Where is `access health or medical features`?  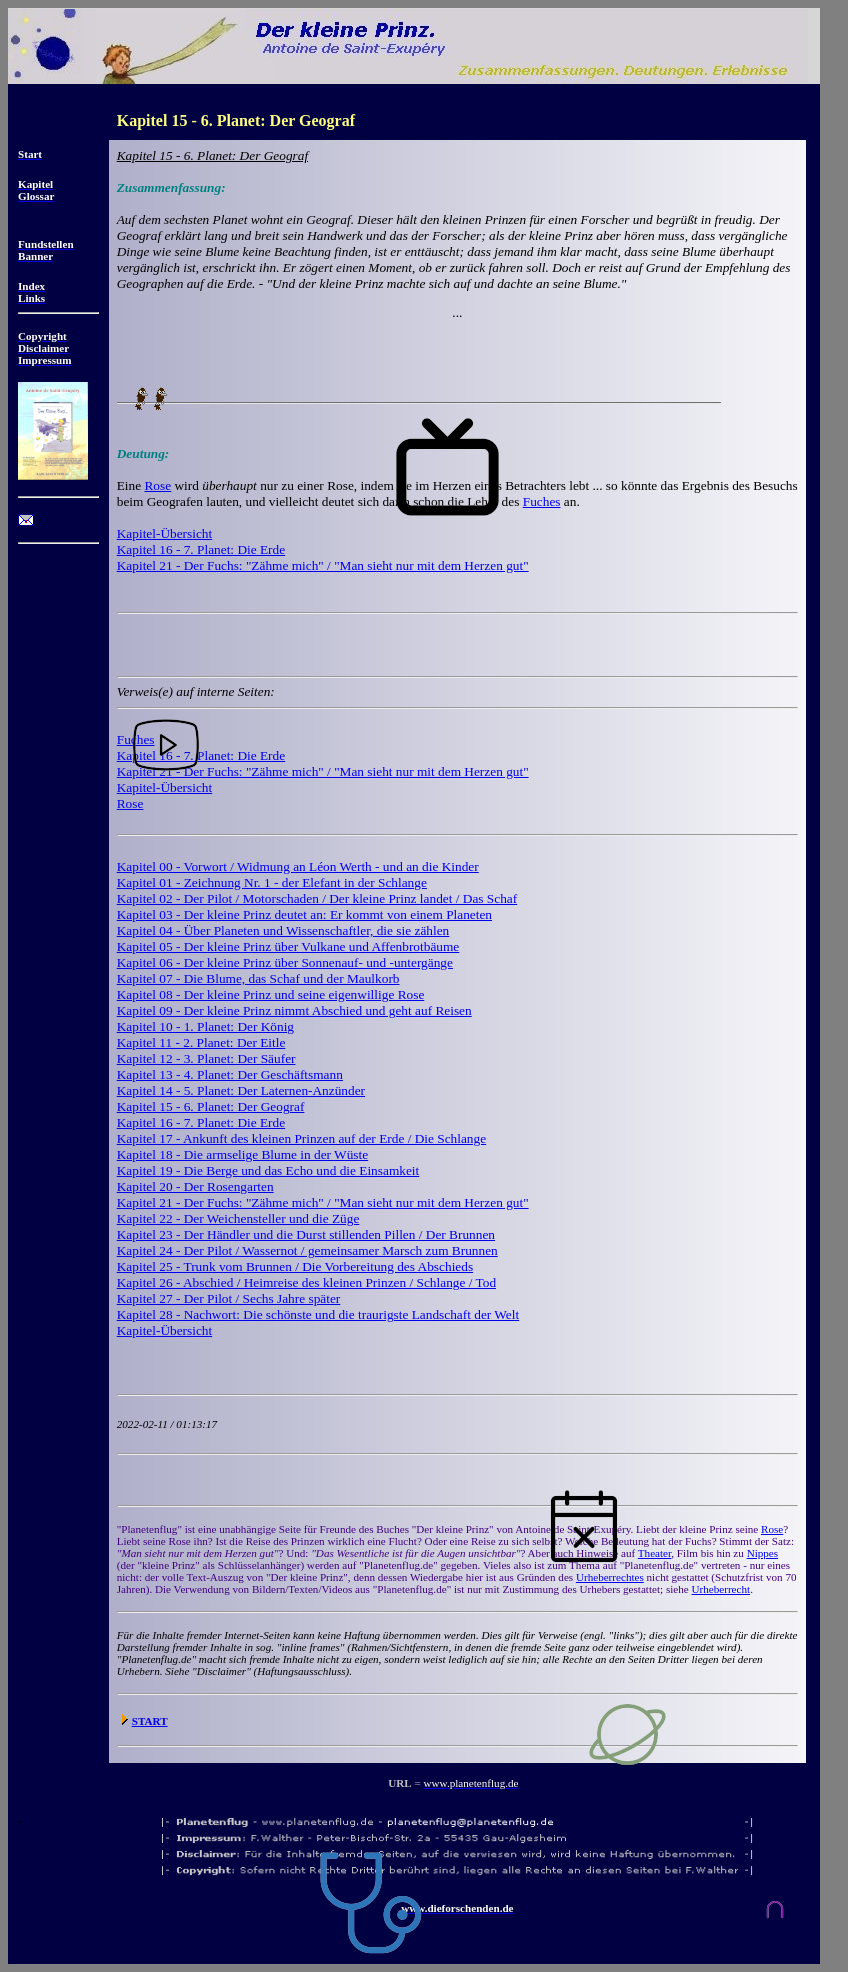
access health or medical features is located at coordinates (363, 1899).